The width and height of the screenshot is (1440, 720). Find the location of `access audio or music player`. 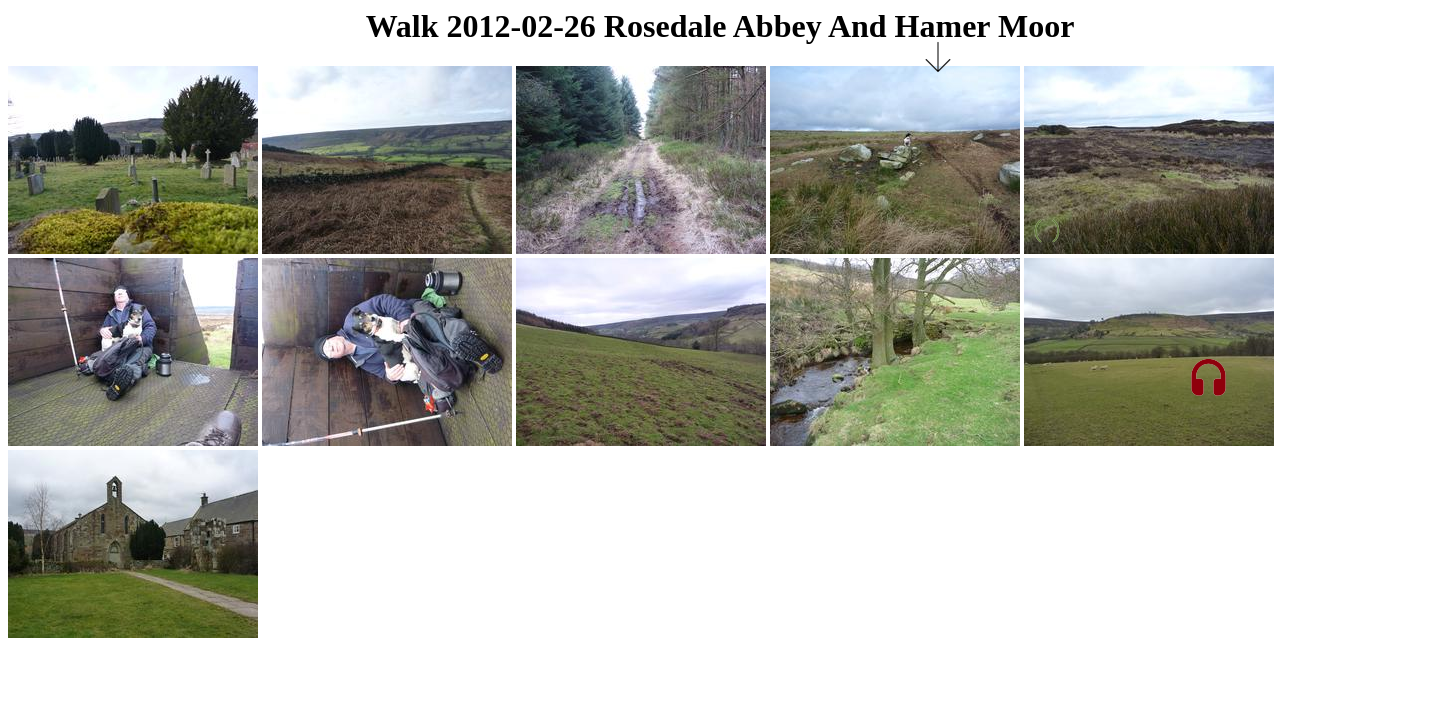

access audio or music player is located at coordinates (1208, 378).